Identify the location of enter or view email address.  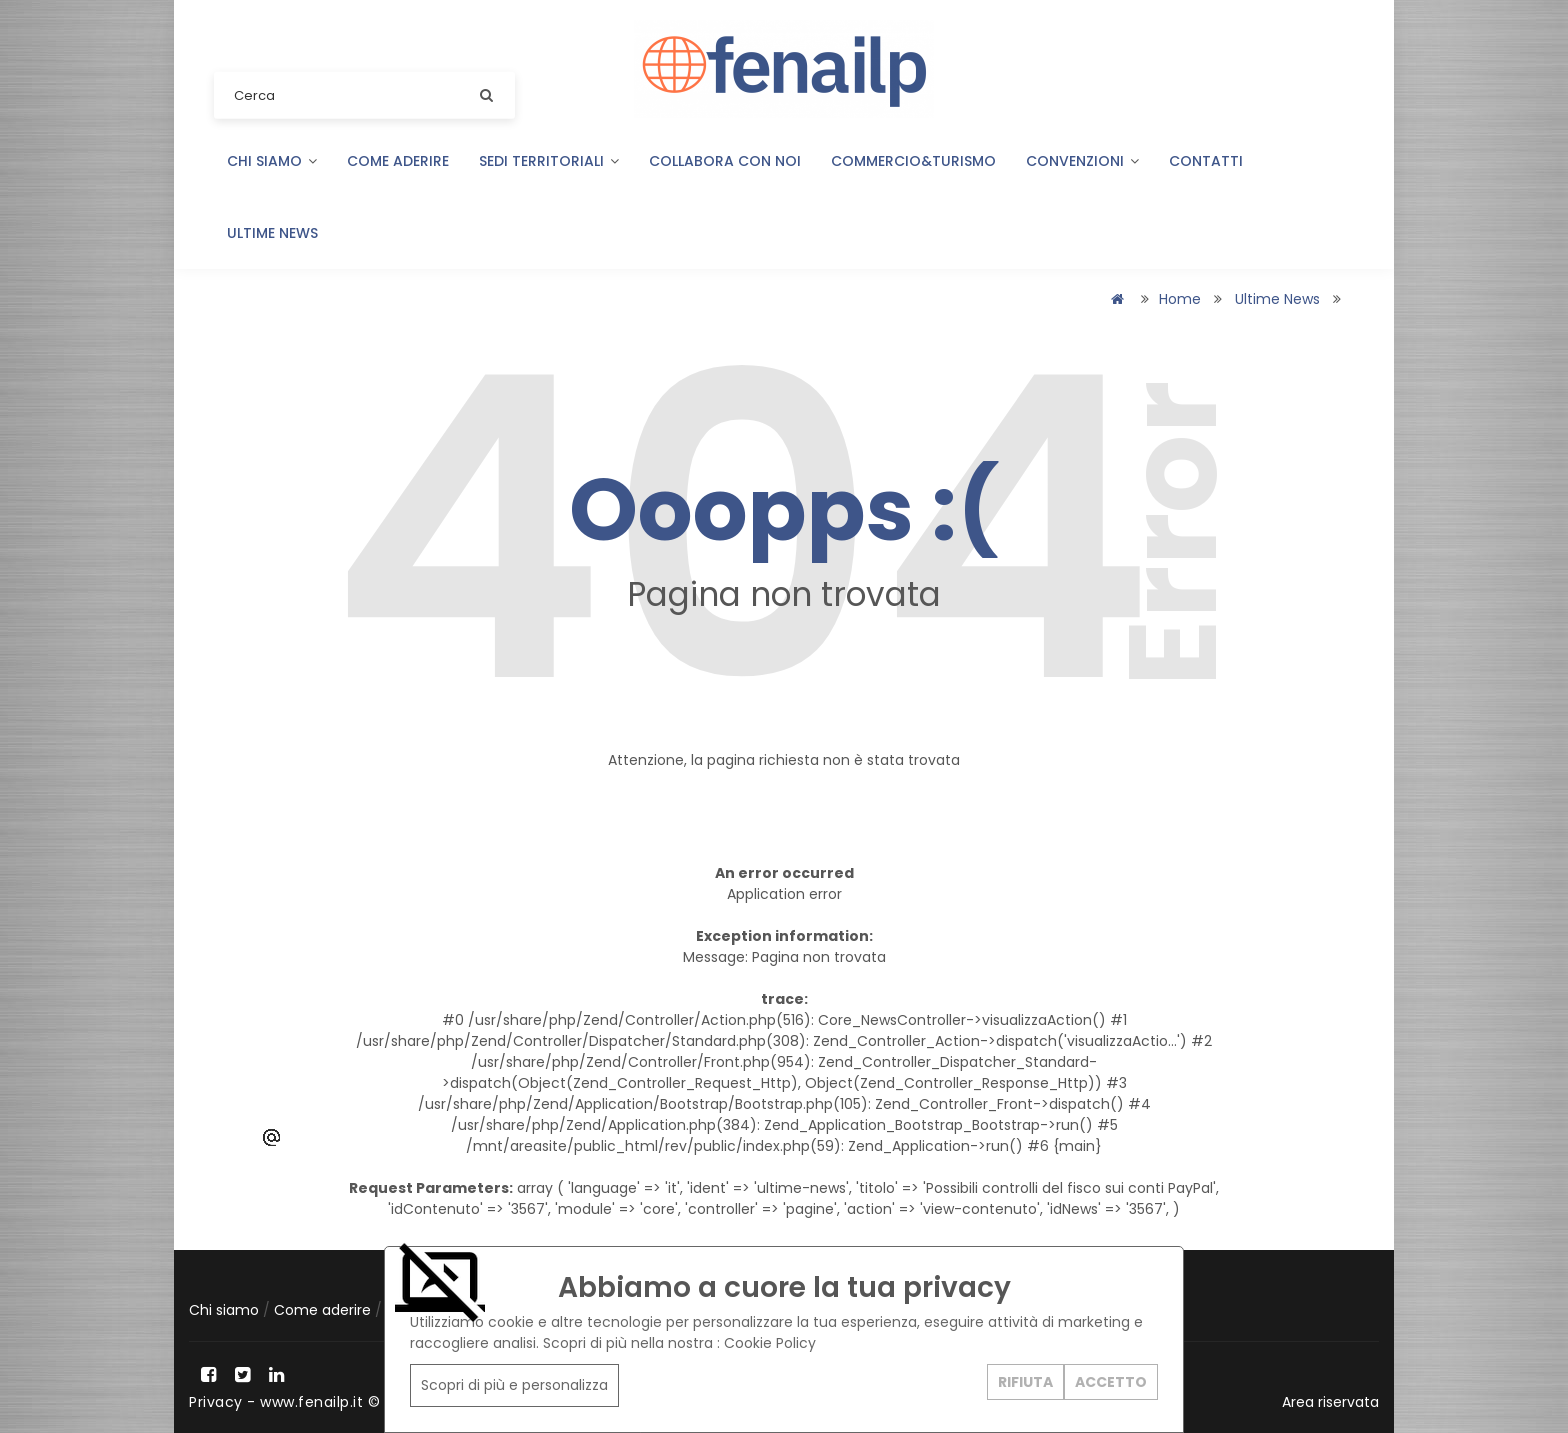
(271, 1137).